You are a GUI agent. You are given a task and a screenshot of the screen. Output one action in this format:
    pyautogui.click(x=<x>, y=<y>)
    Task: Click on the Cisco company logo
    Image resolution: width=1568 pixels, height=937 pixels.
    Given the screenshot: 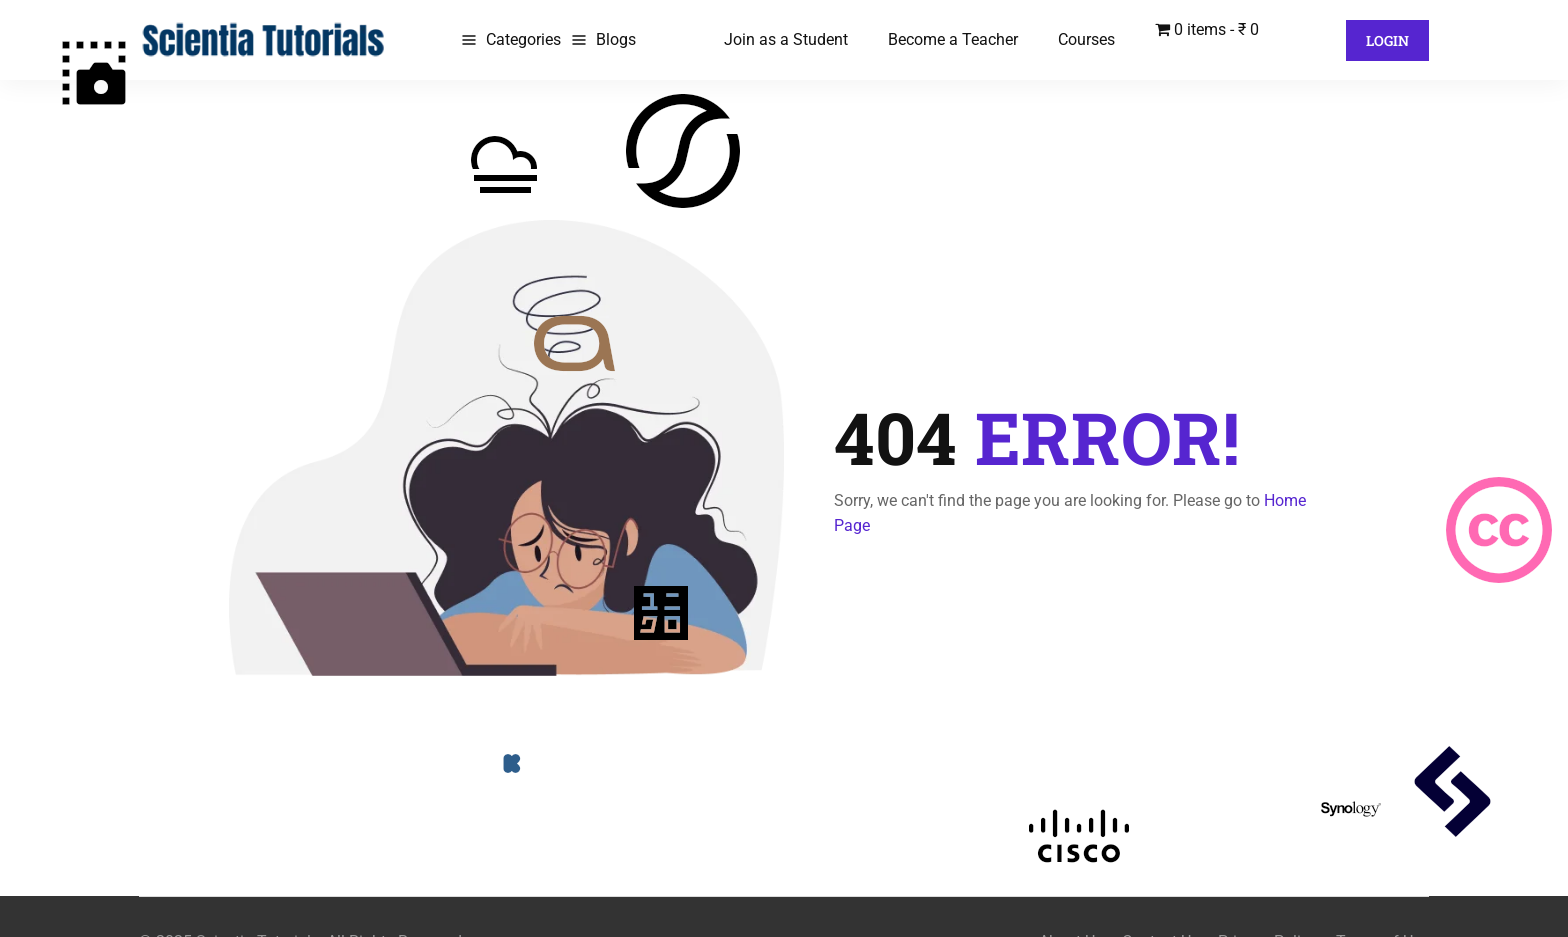 What is the action you would take?
    pyautogui.click(x=1079, y=836)
    